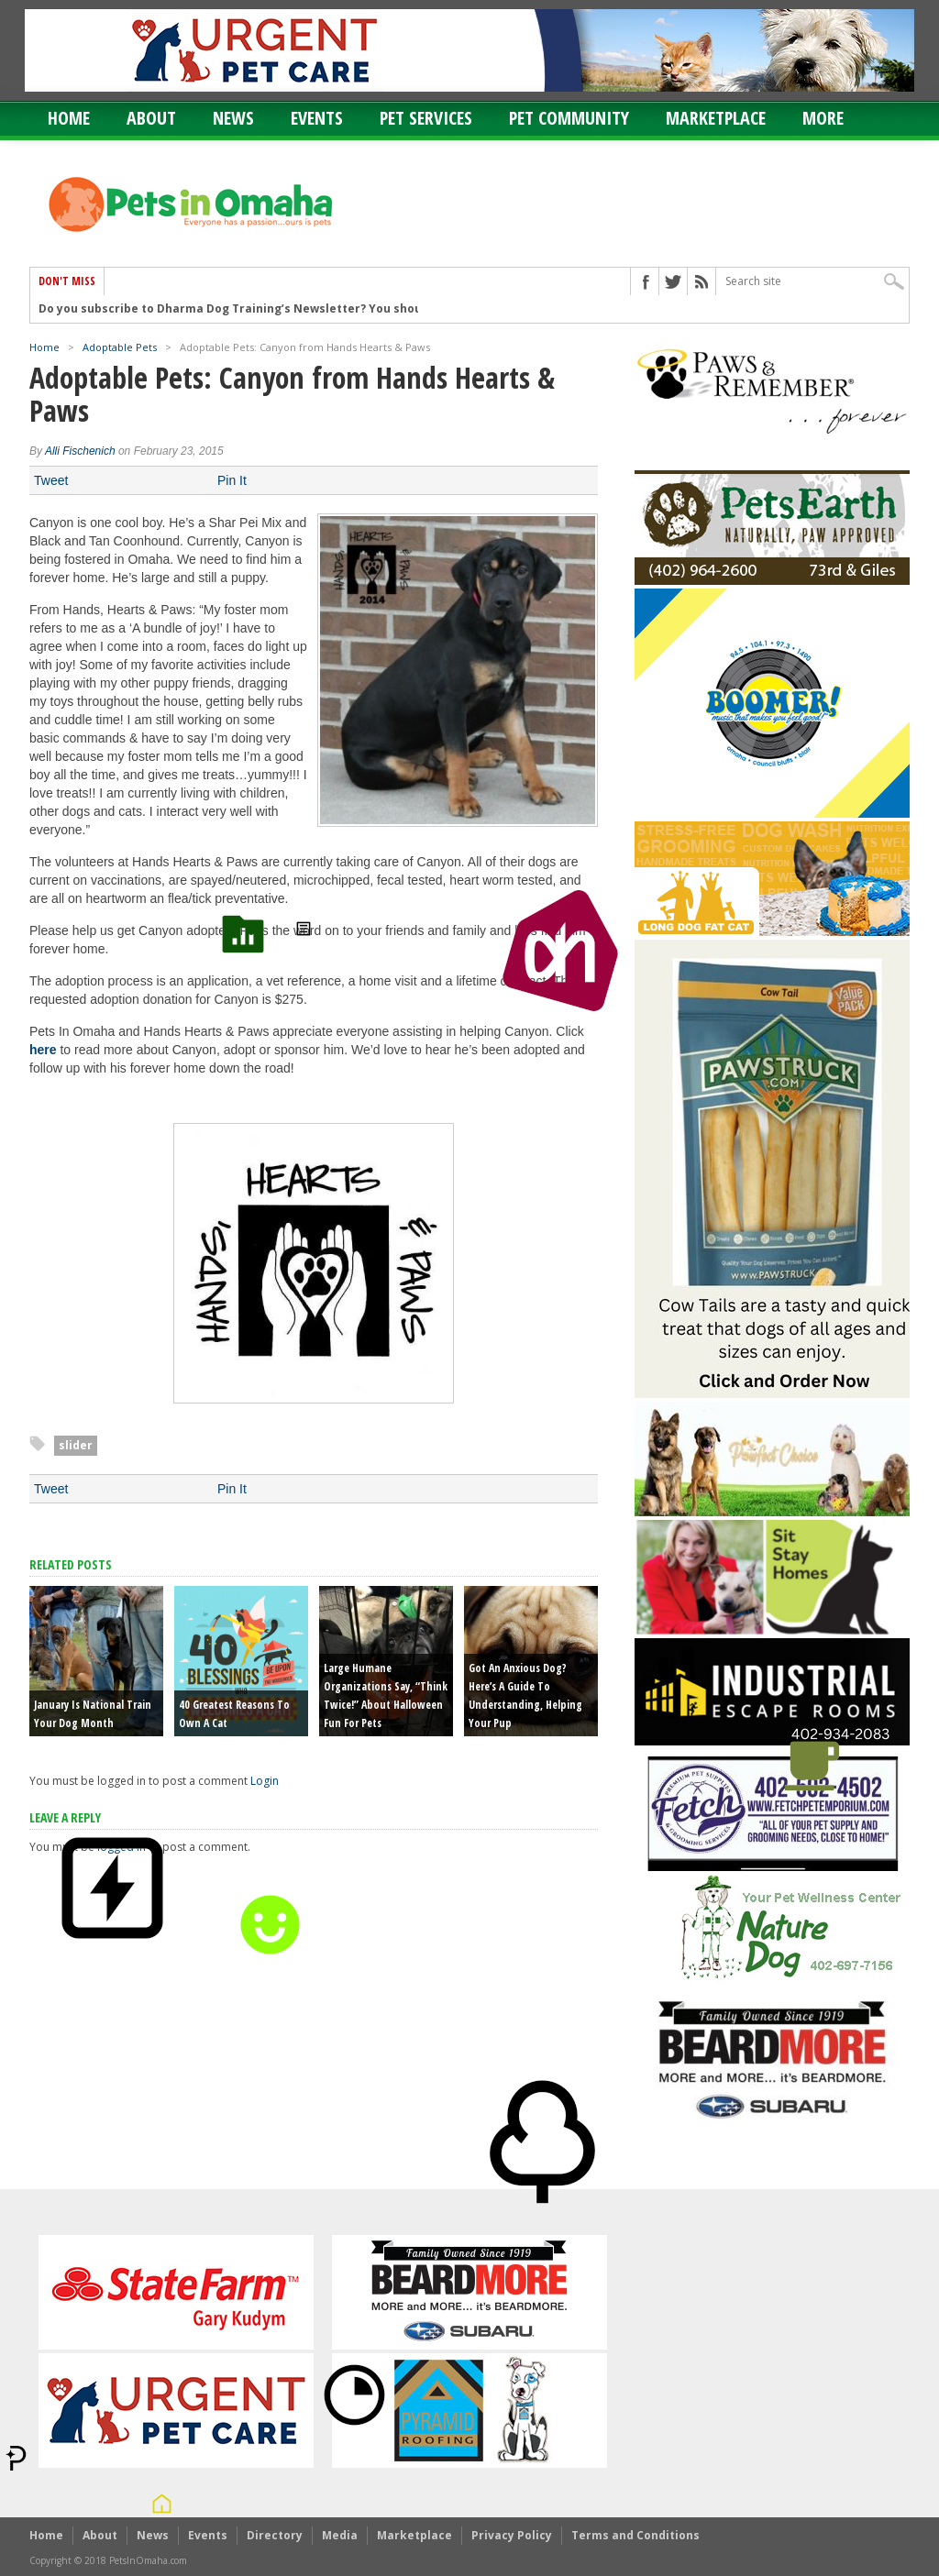  What do you see at coordinates (812, 1766) in the screenshot?
I see `access coffee shop or café listings` at bounding box center [812, 1766].